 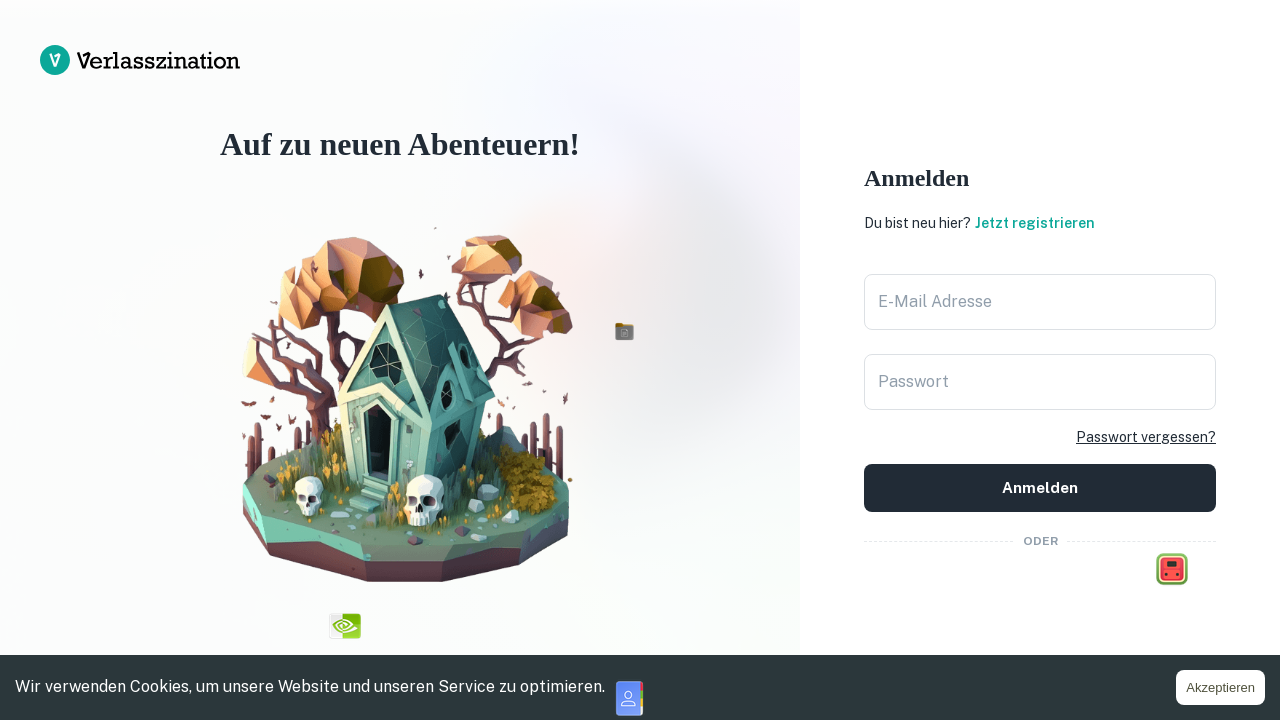 I want to click on open nvidia graphics card settings, so click(x=345, y=626).